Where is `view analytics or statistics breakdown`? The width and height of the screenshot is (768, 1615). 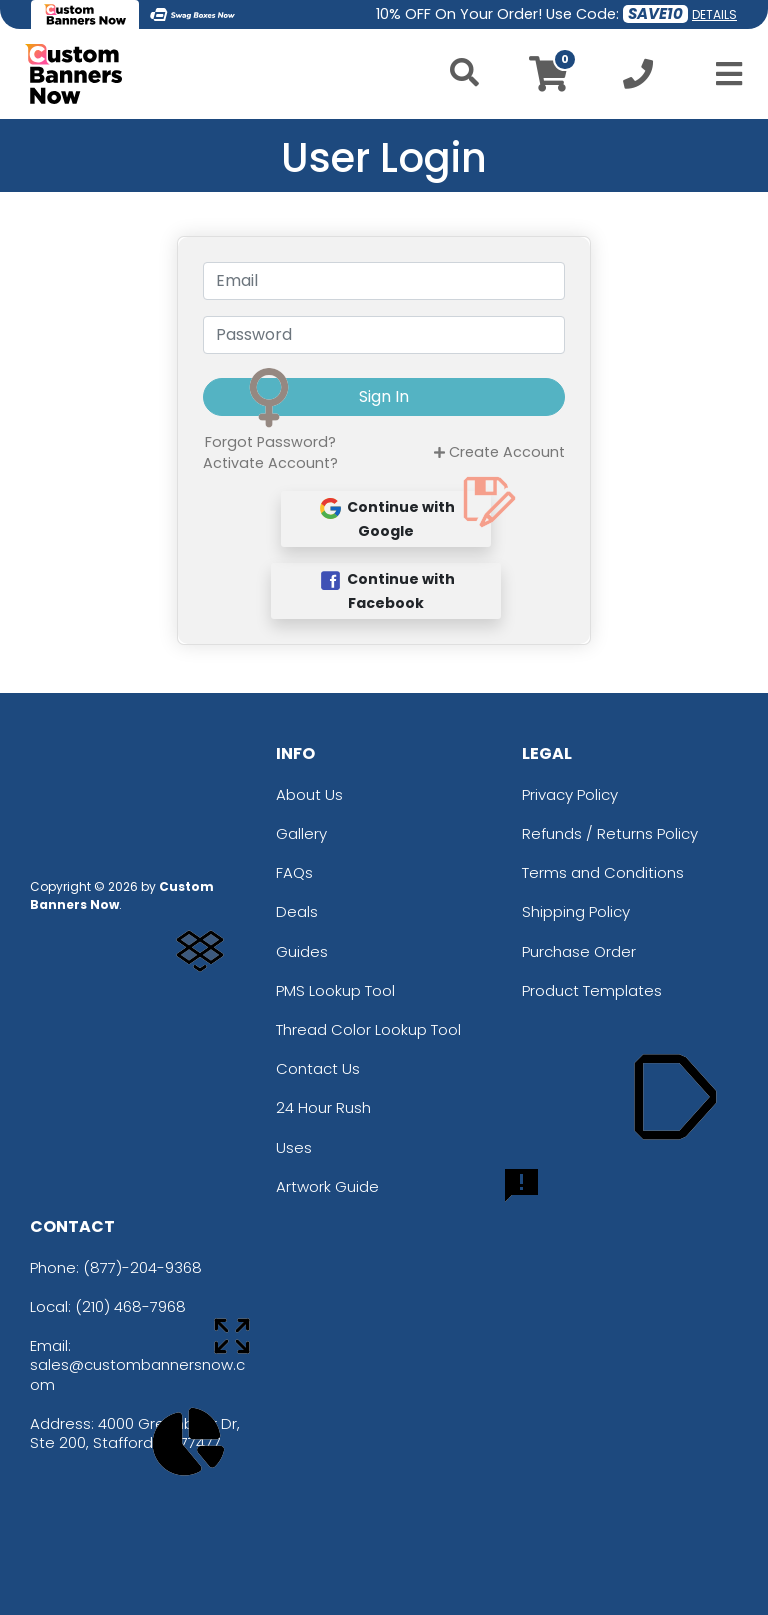 view analytics or statistics breakdown is located at coordinates (186, 1441).